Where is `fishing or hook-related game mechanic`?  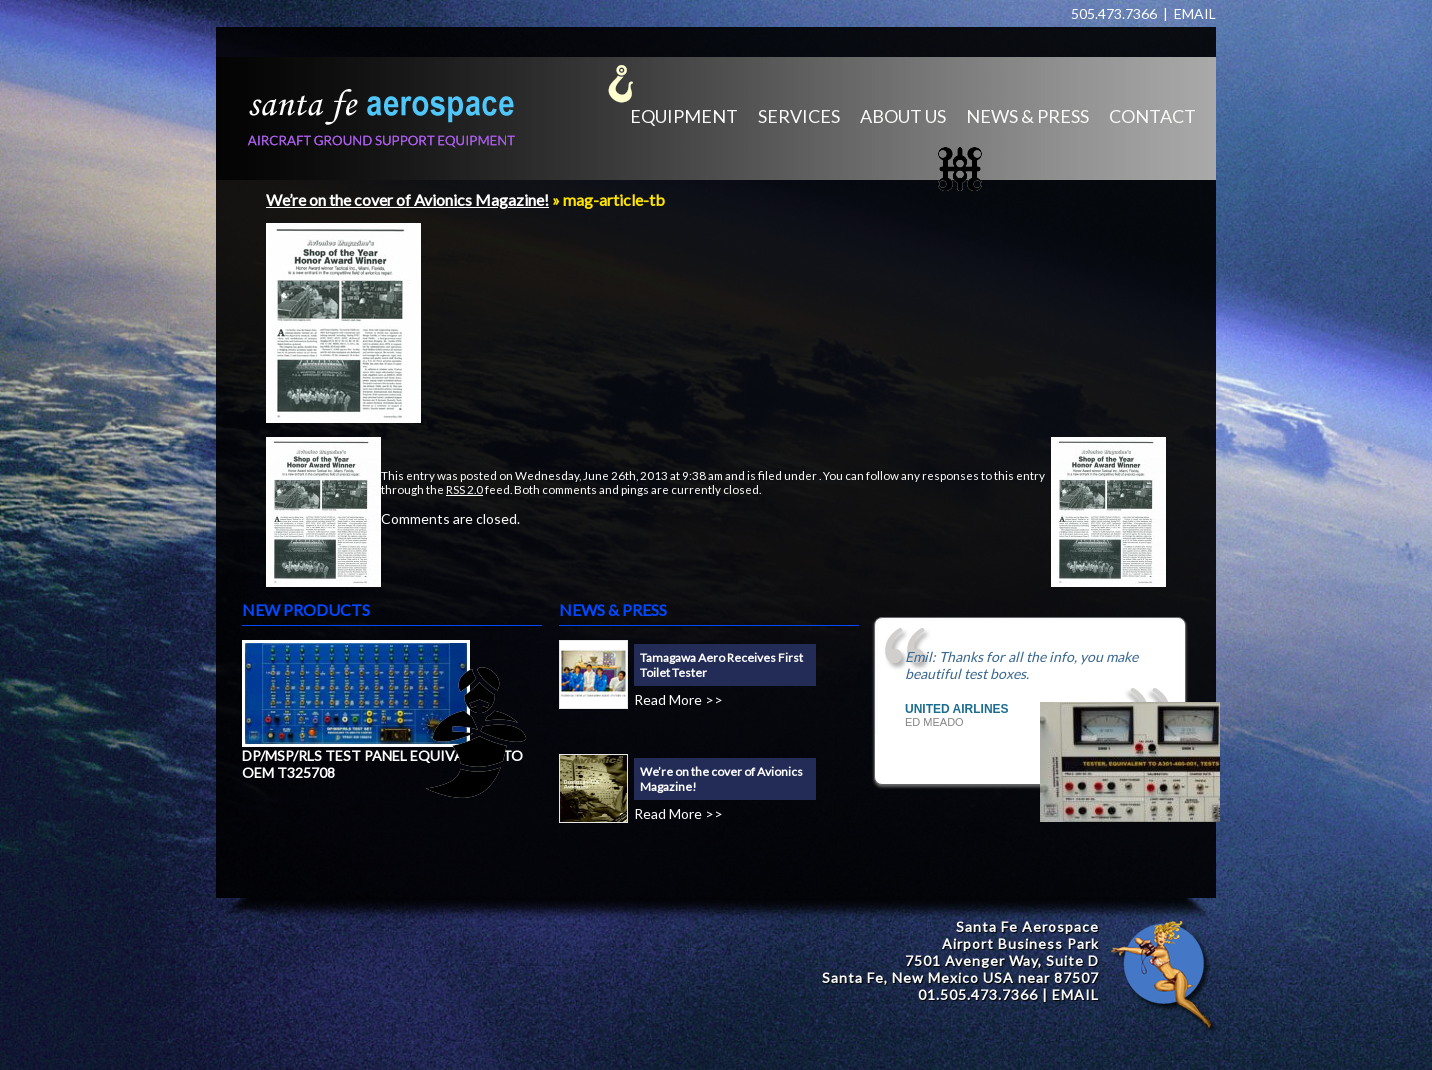
fishing or hook-related game mechanic is located at coordinates (621, 84).